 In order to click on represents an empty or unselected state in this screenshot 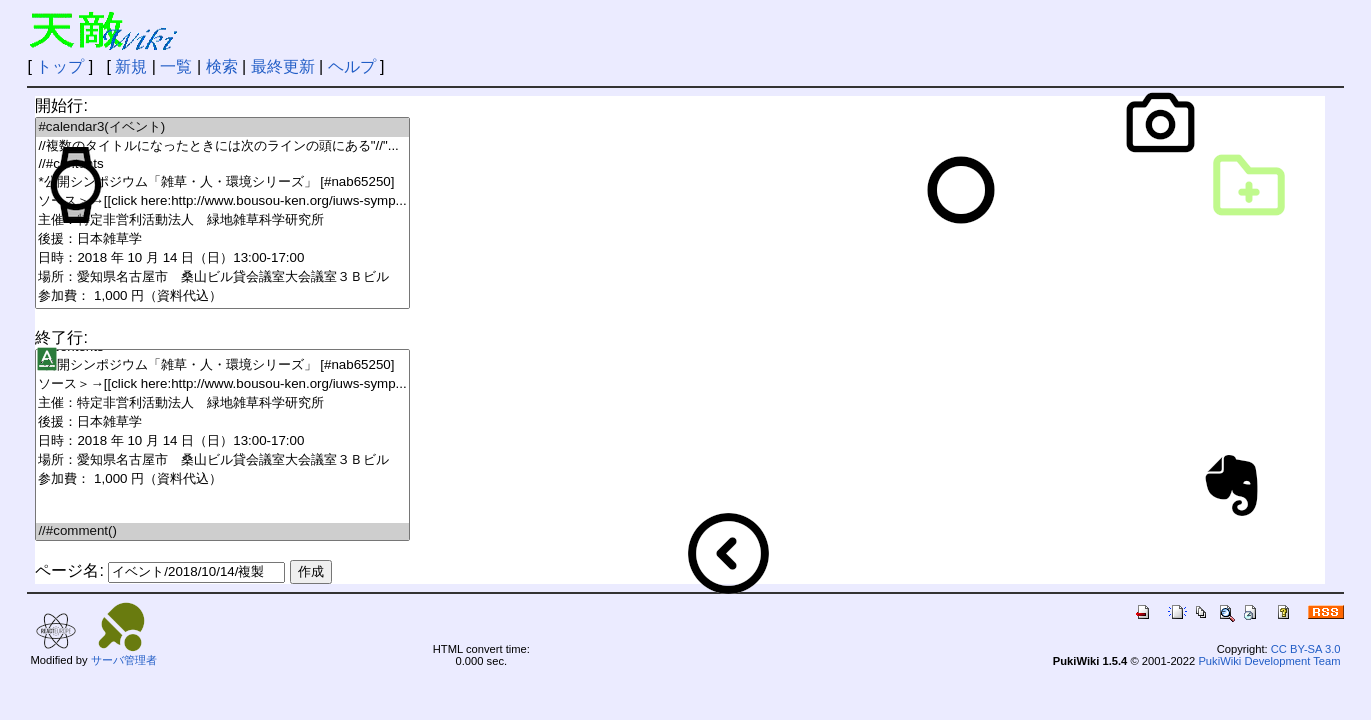, I will do `click(961, 190)`.